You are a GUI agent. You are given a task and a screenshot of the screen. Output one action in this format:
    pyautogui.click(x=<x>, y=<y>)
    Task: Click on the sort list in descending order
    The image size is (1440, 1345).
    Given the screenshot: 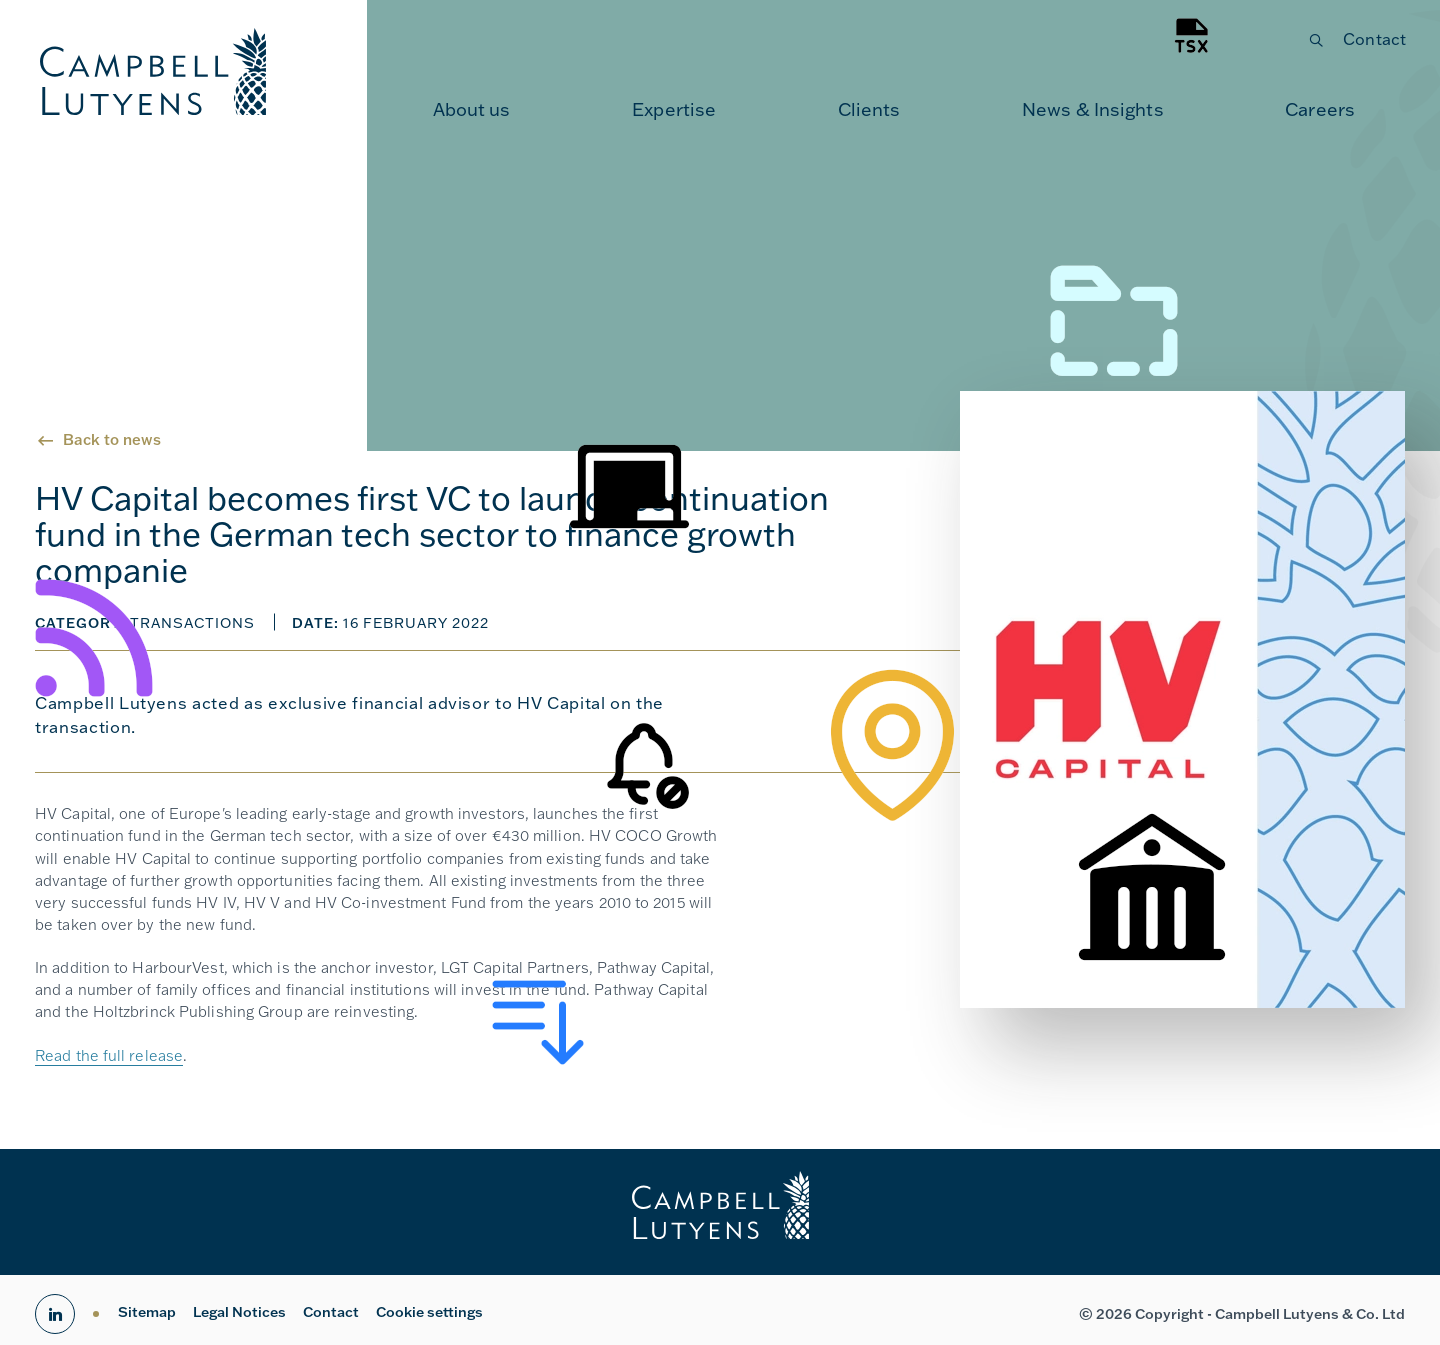 What is the action you would take?
    pyautogui.click(x=538, y=1019)
    